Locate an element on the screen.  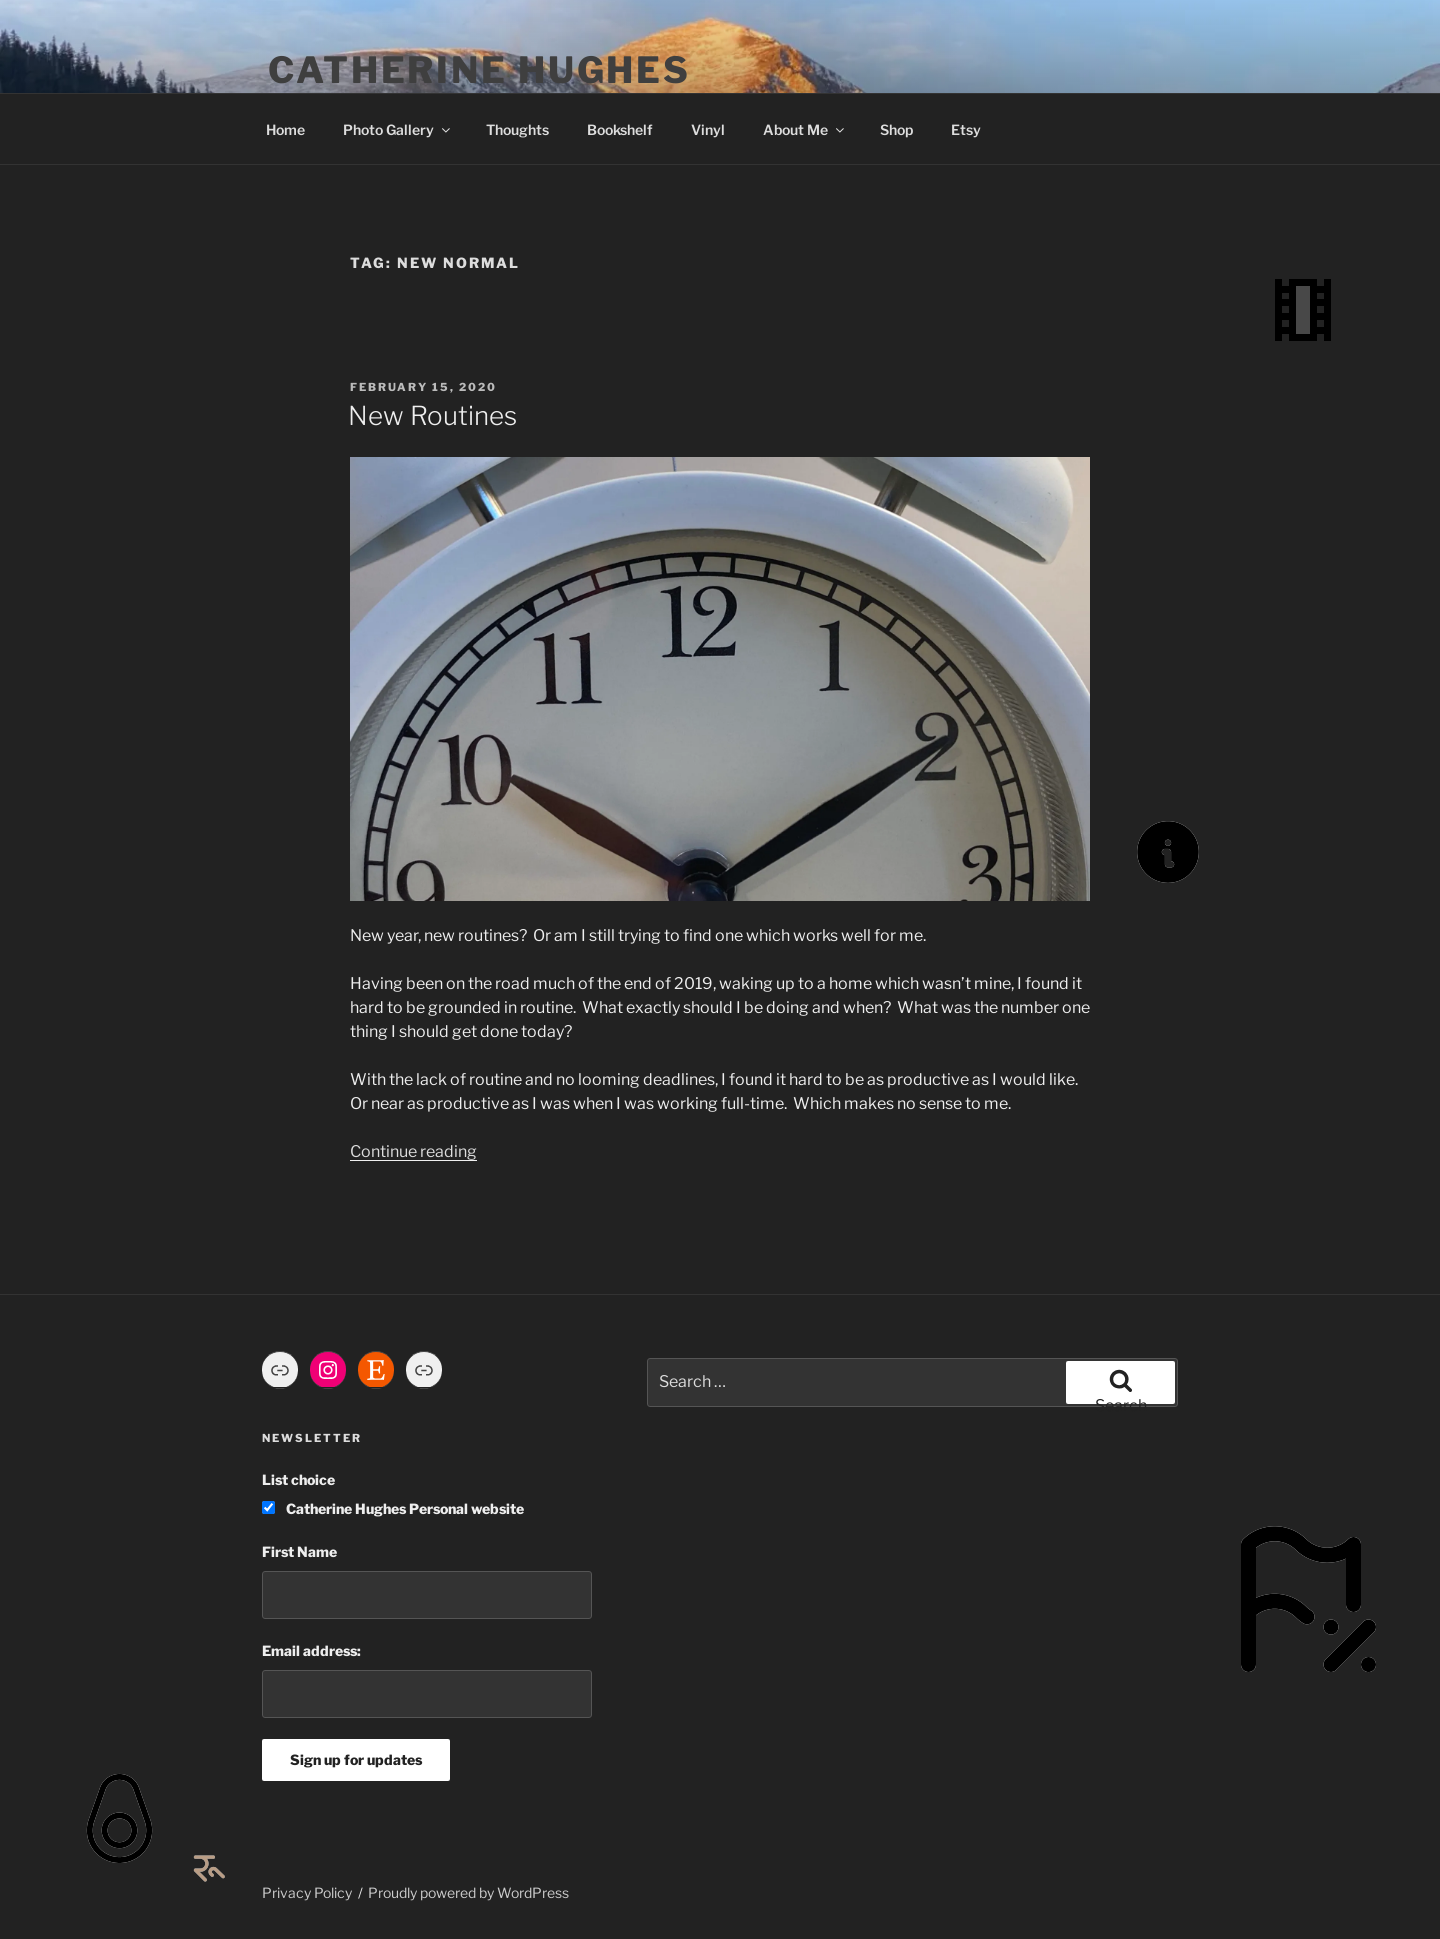
view more information or details is located at coordinates (1168, 852).